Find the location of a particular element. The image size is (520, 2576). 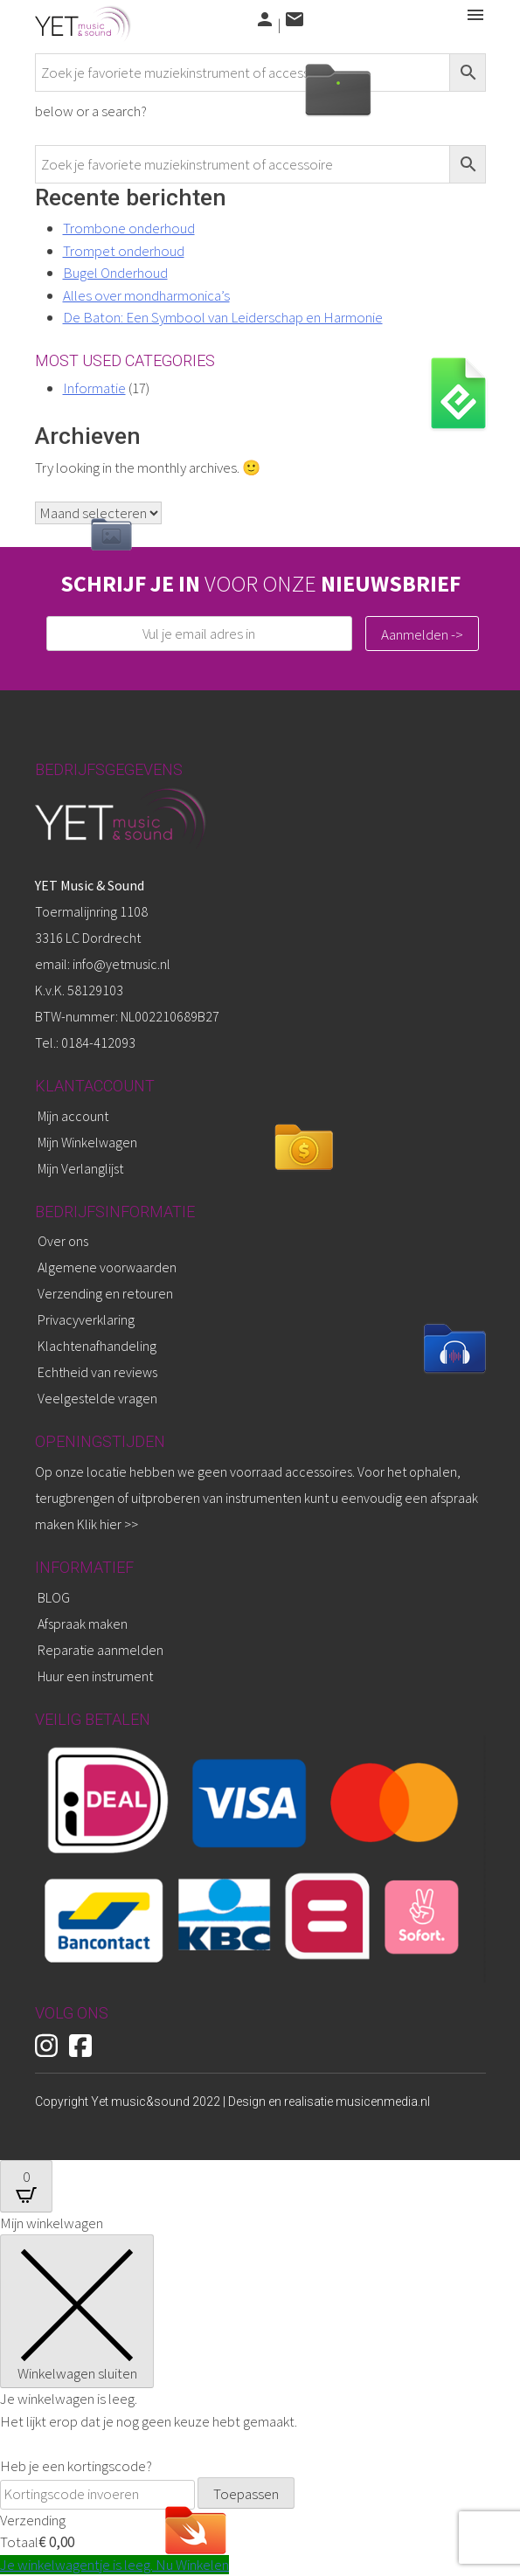

access network server files is located at coordinates (337, 91).